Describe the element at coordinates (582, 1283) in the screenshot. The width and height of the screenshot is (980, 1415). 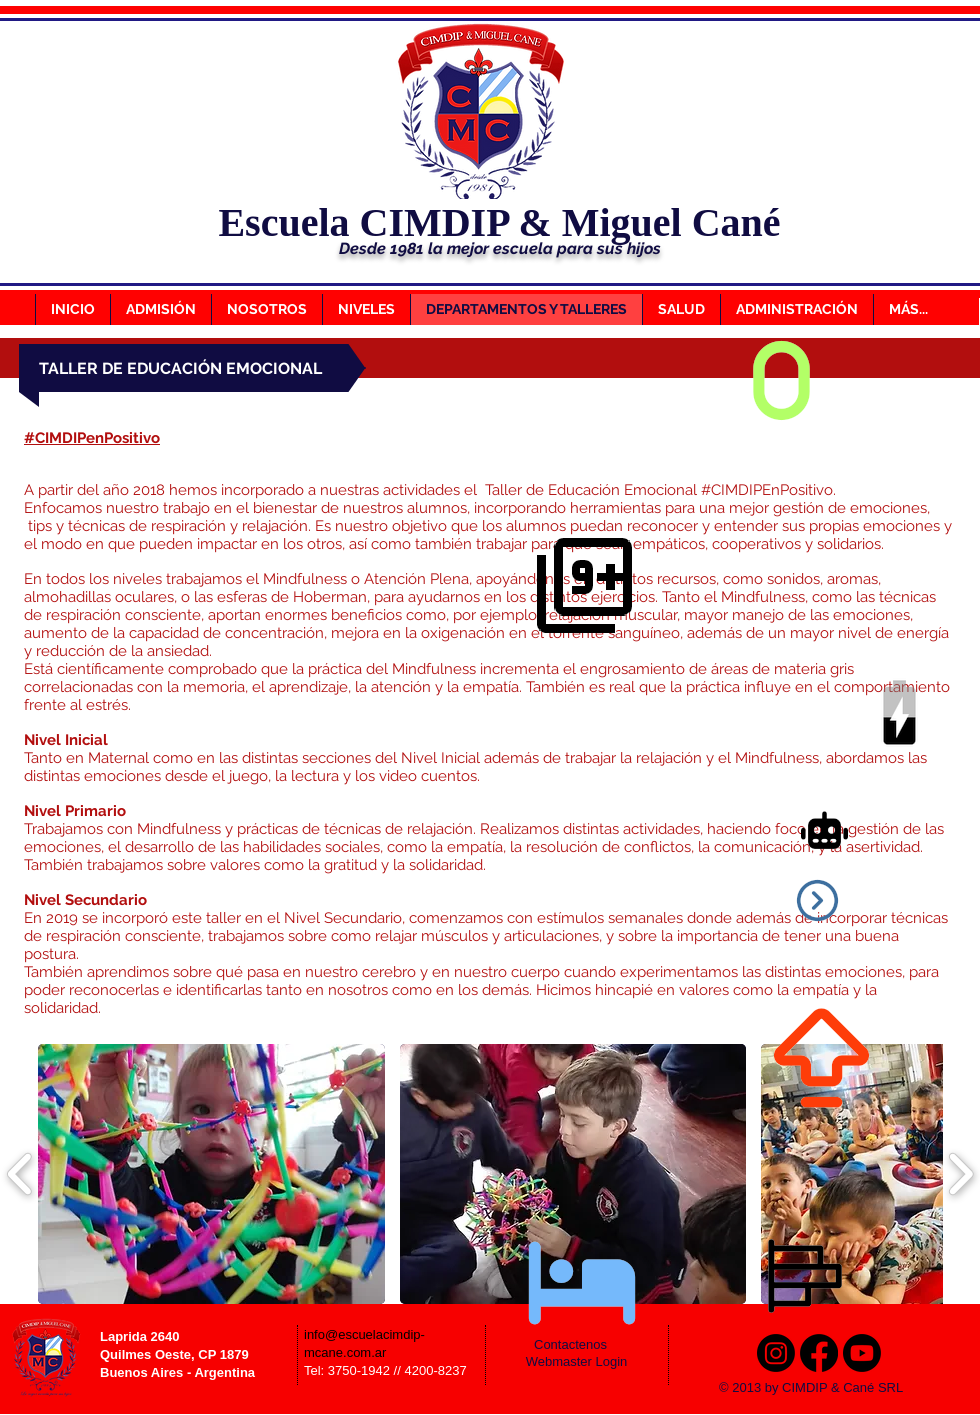
I see `find nearby hotels or accommodations` at that location.